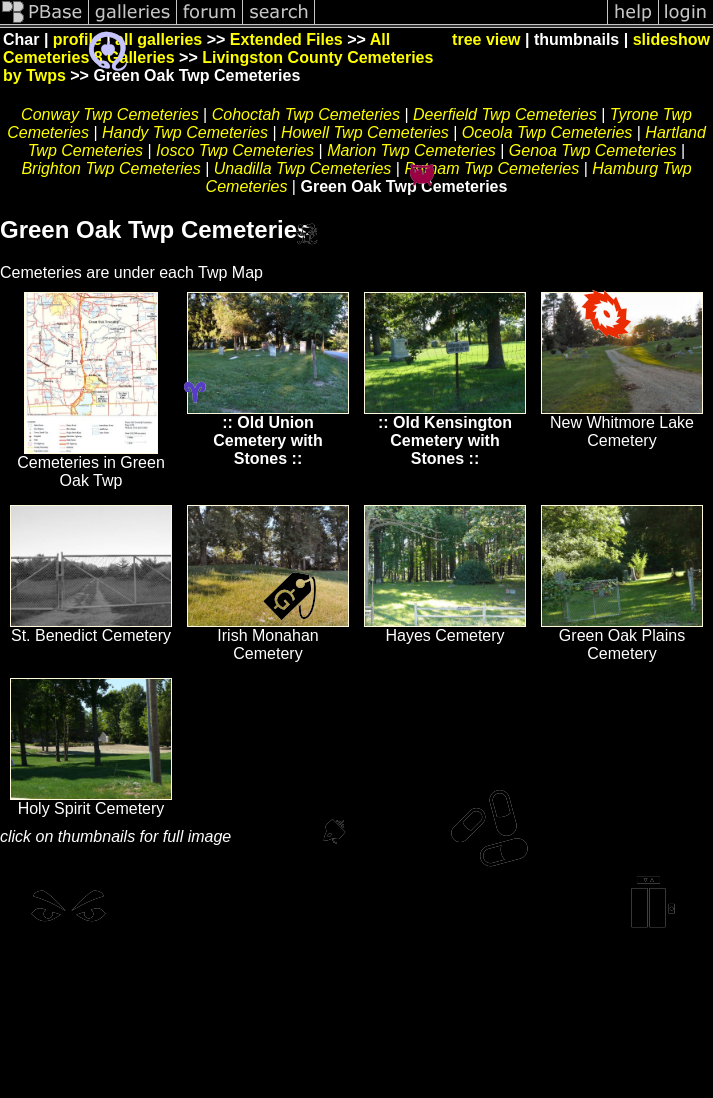 This screenshot has height=1098, width=713. I want to click on indicates an angry or hostile character state, so click(68, 907).